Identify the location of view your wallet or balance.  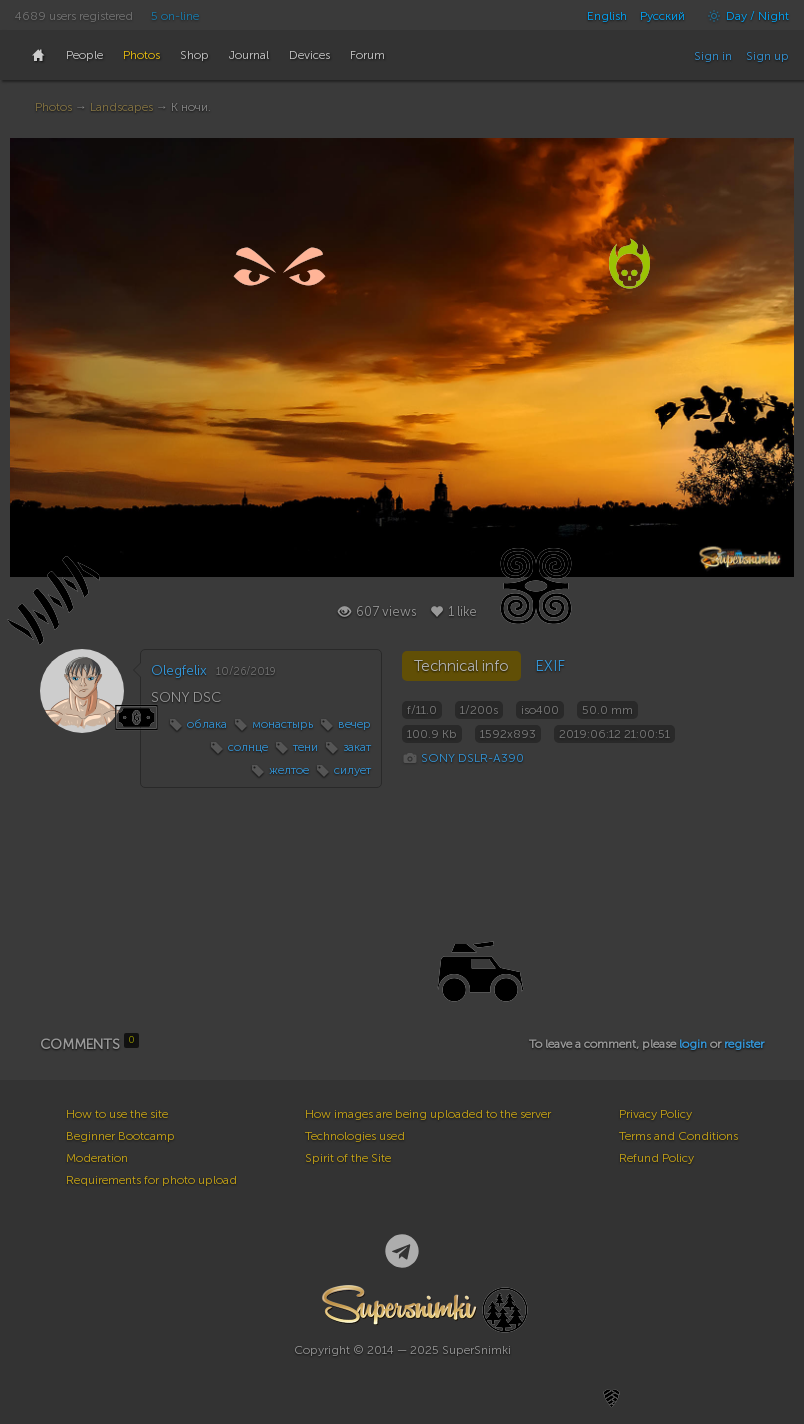
(136, 717).